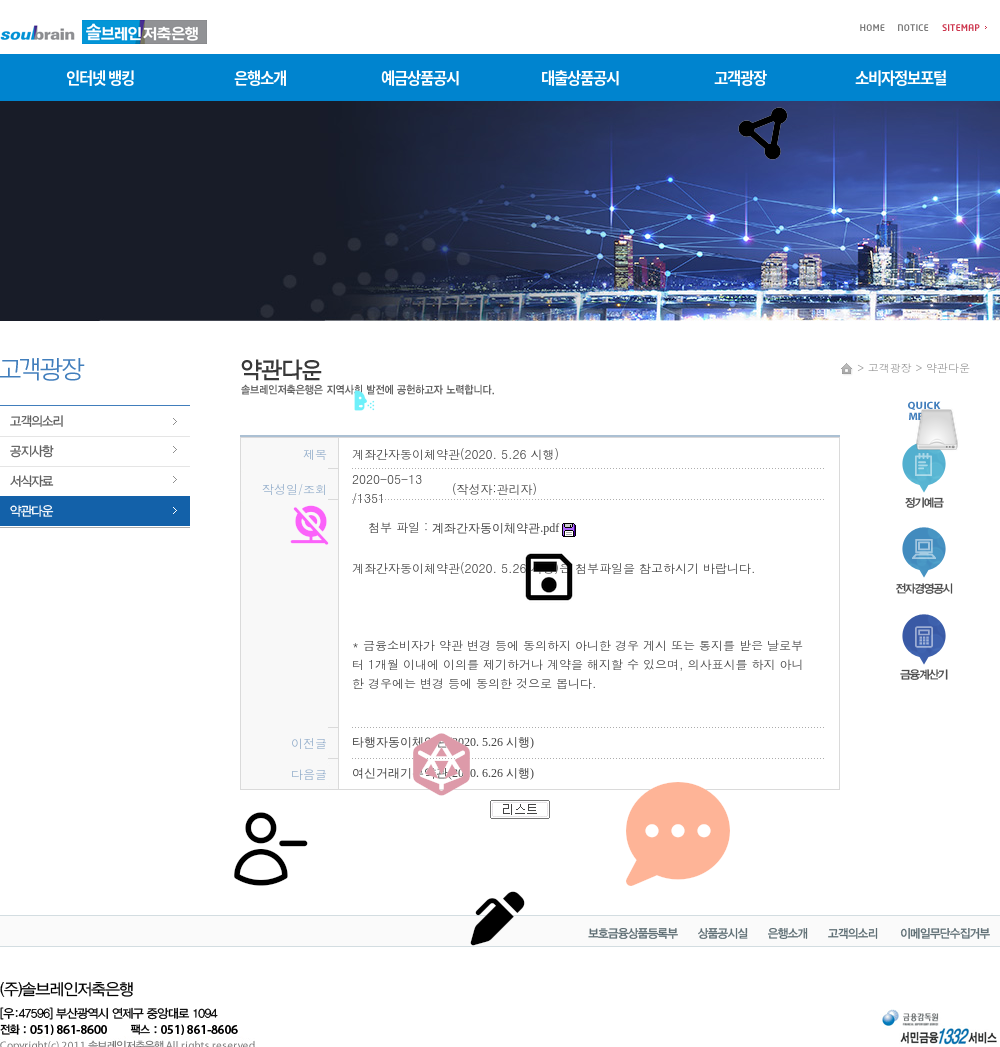 This screenshot has width=1000, height=1047. Describe the element at coordinates (267, 849) in the screenshot. I see `remove a user or contact` at that location.